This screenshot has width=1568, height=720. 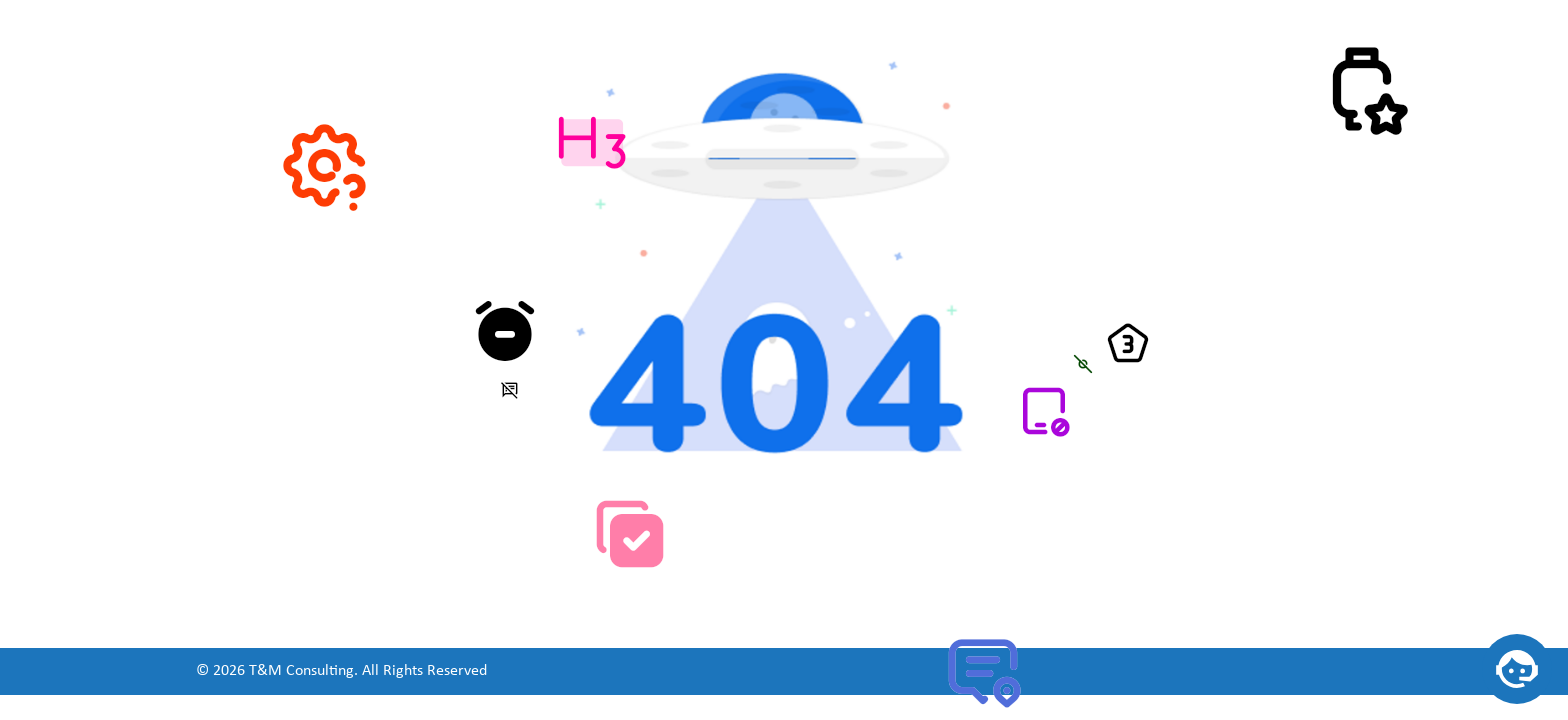 What do you see at coordinates (630, 534) in the screenshot?
I see `content copied to clipboard successfully` at bounding box center [630, 534].